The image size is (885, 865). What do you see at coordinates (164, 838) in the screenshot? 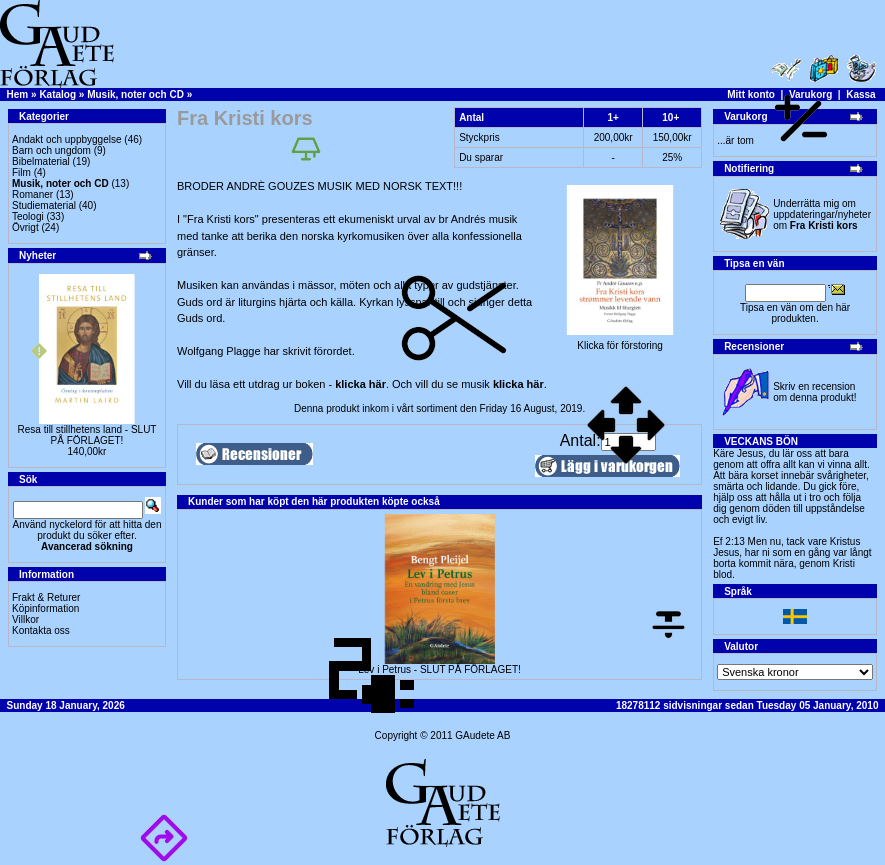
I see `indicates navigation or directional guidance` at bounding box center [164, 838].